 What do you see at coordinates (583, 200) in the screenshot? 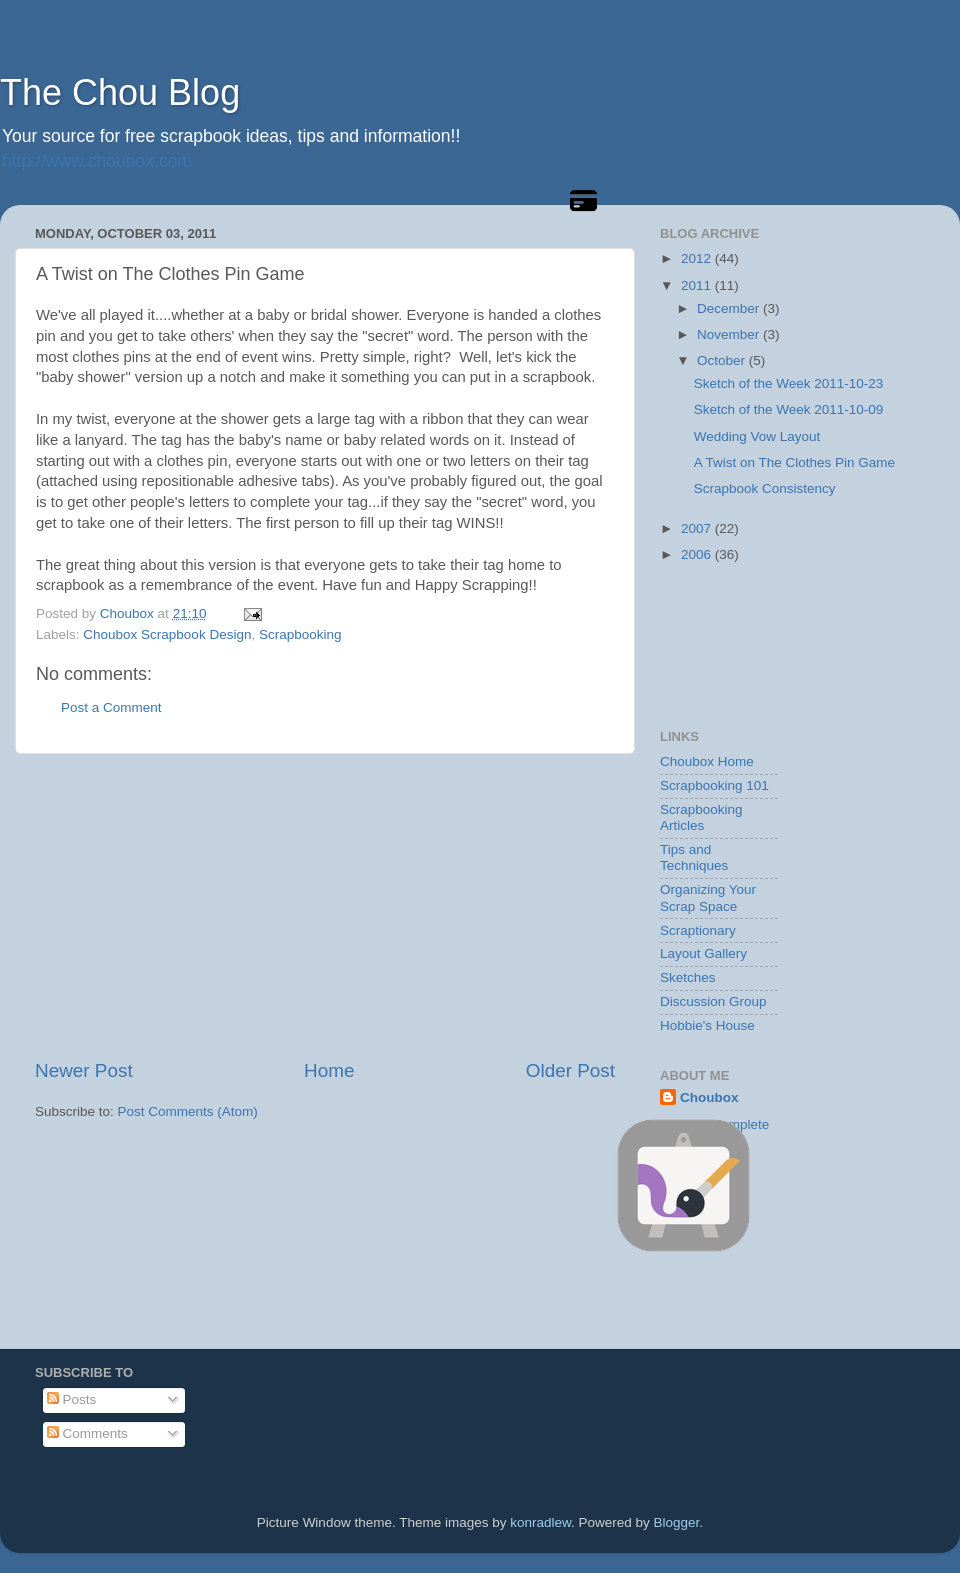
I see `access payment methods` at bounding box center [583, 200].